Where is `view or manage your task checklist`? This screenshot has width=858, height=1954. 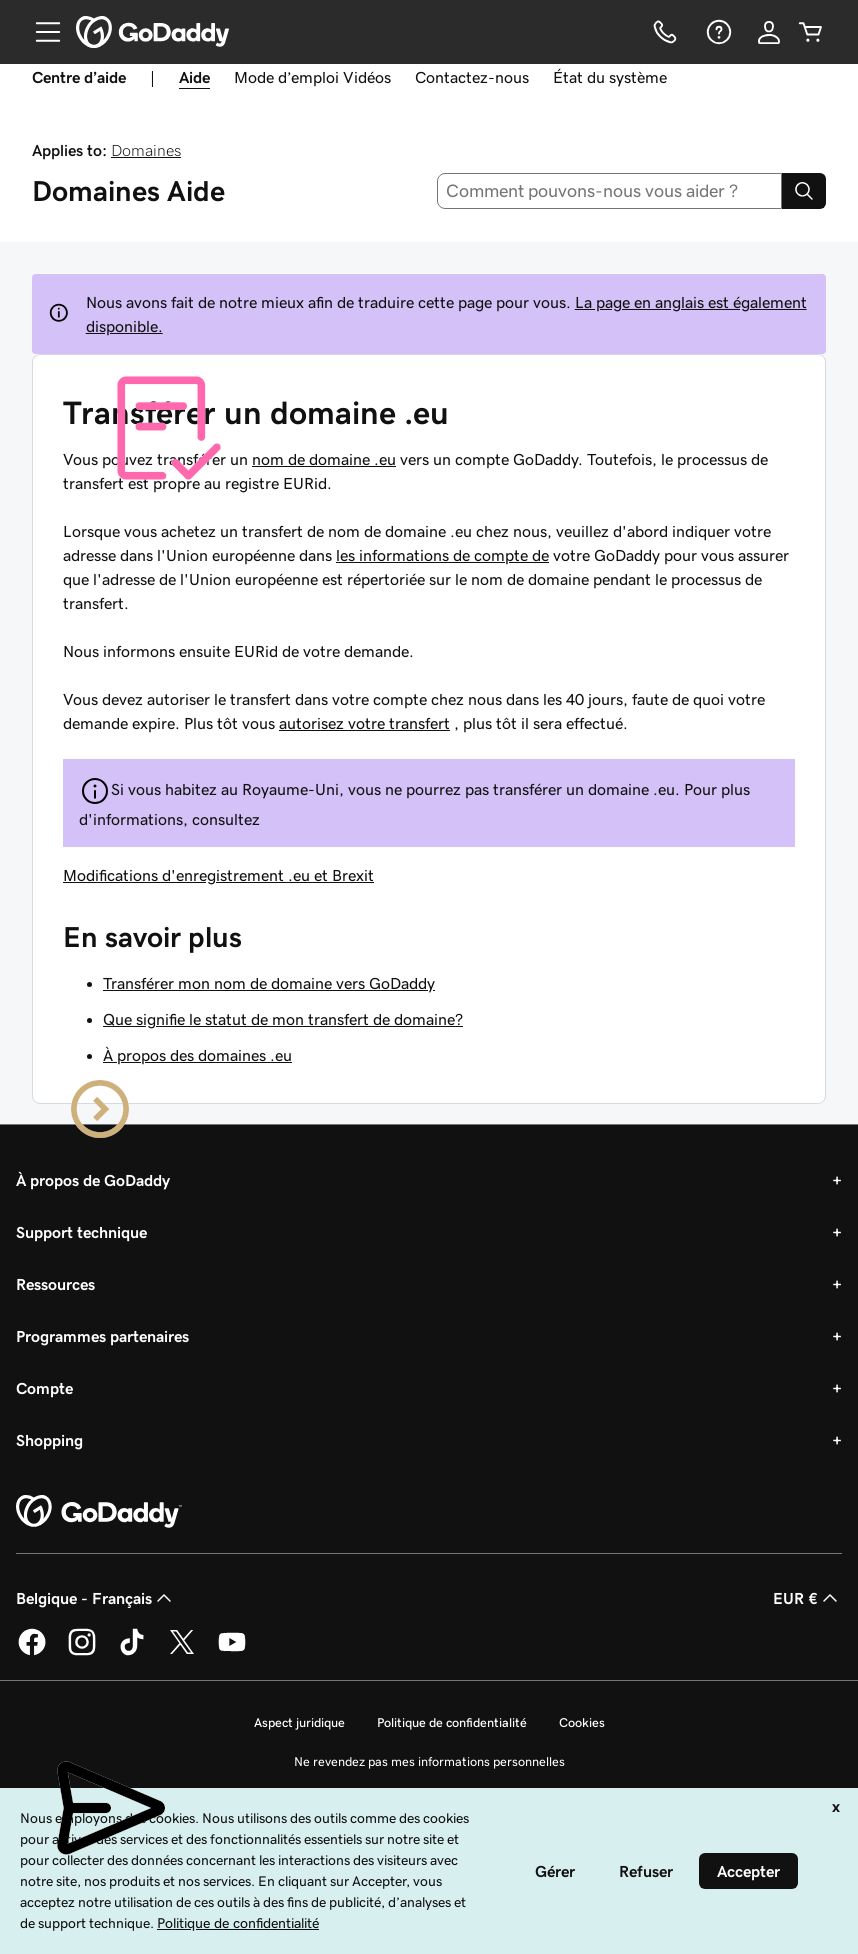
view or manage your task checklist is located at coordinates (169, 428).